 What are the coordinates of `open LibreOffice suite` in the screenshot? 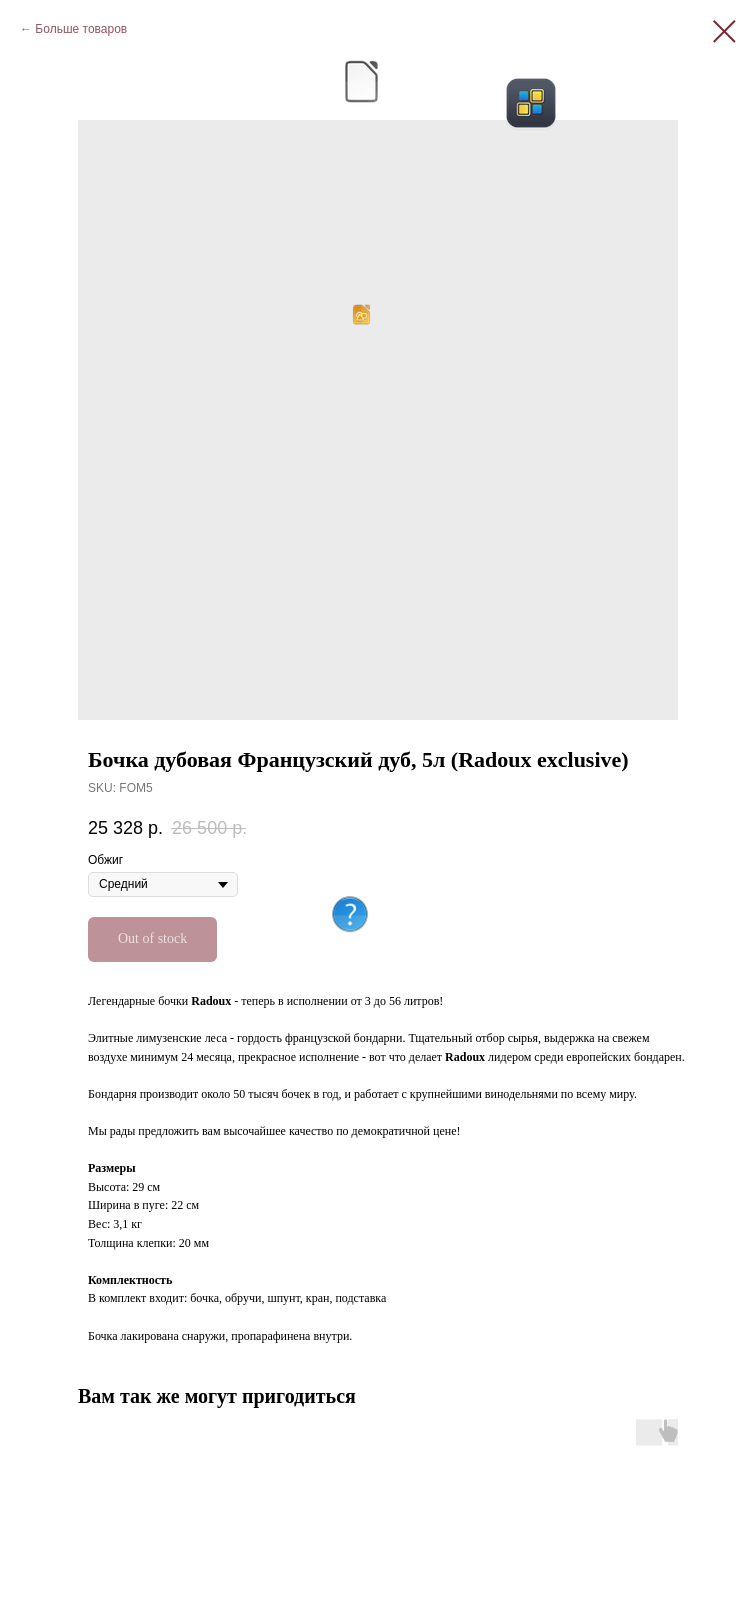 It's located at (361, 81).